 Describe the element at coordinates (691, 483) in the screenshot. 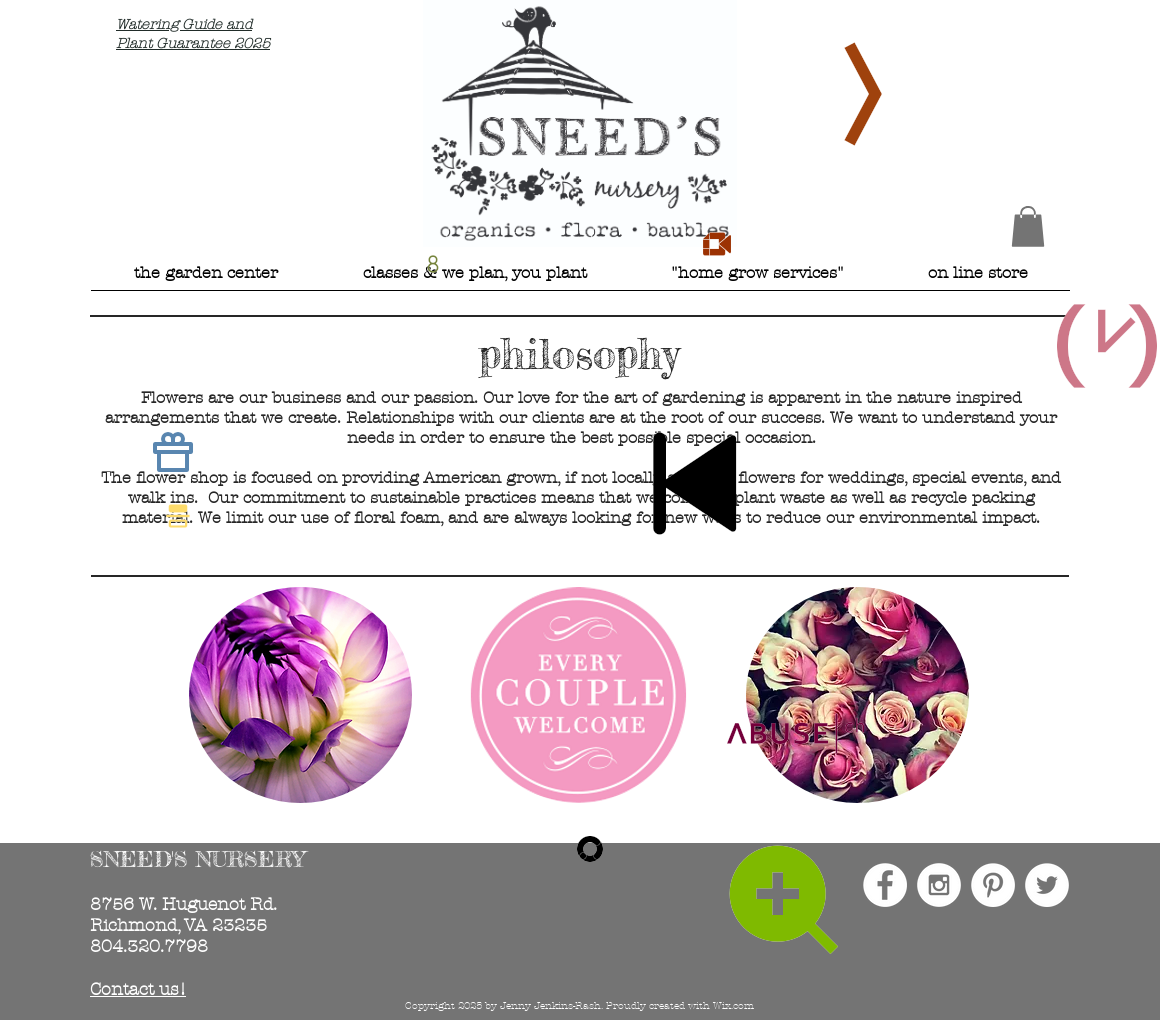

I see `skip to previous track` at that location.